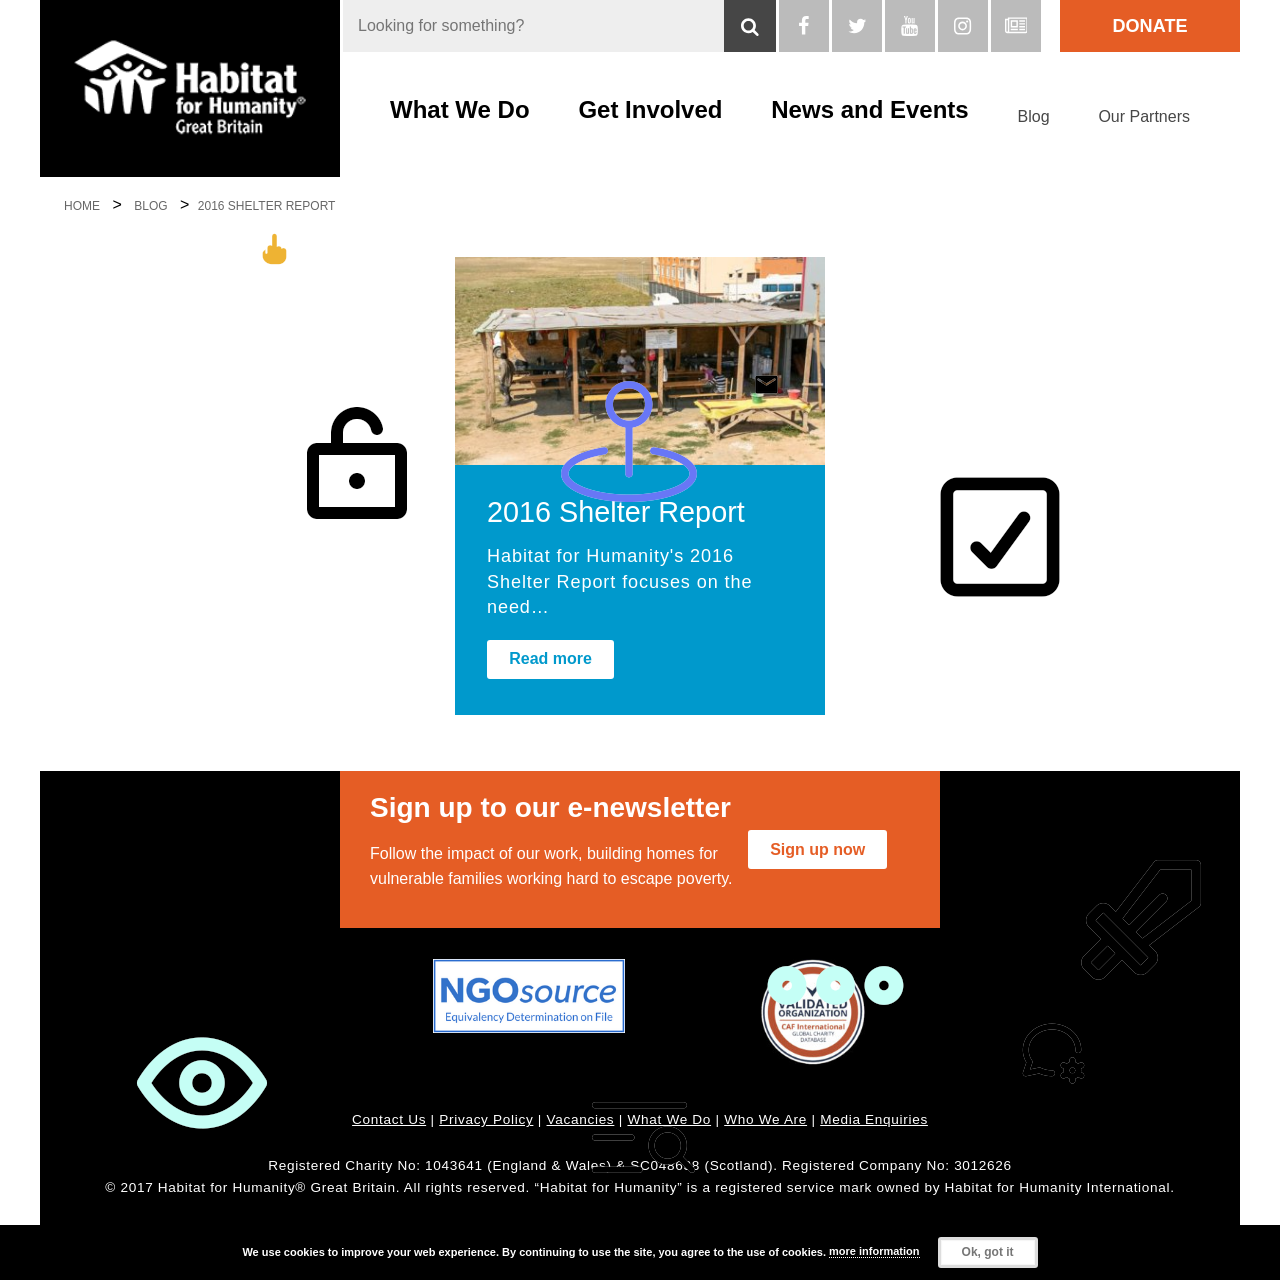 The height and width of the screenshot is (1280, 1280). I want to click on search within a list or document, so click(639, 1137).